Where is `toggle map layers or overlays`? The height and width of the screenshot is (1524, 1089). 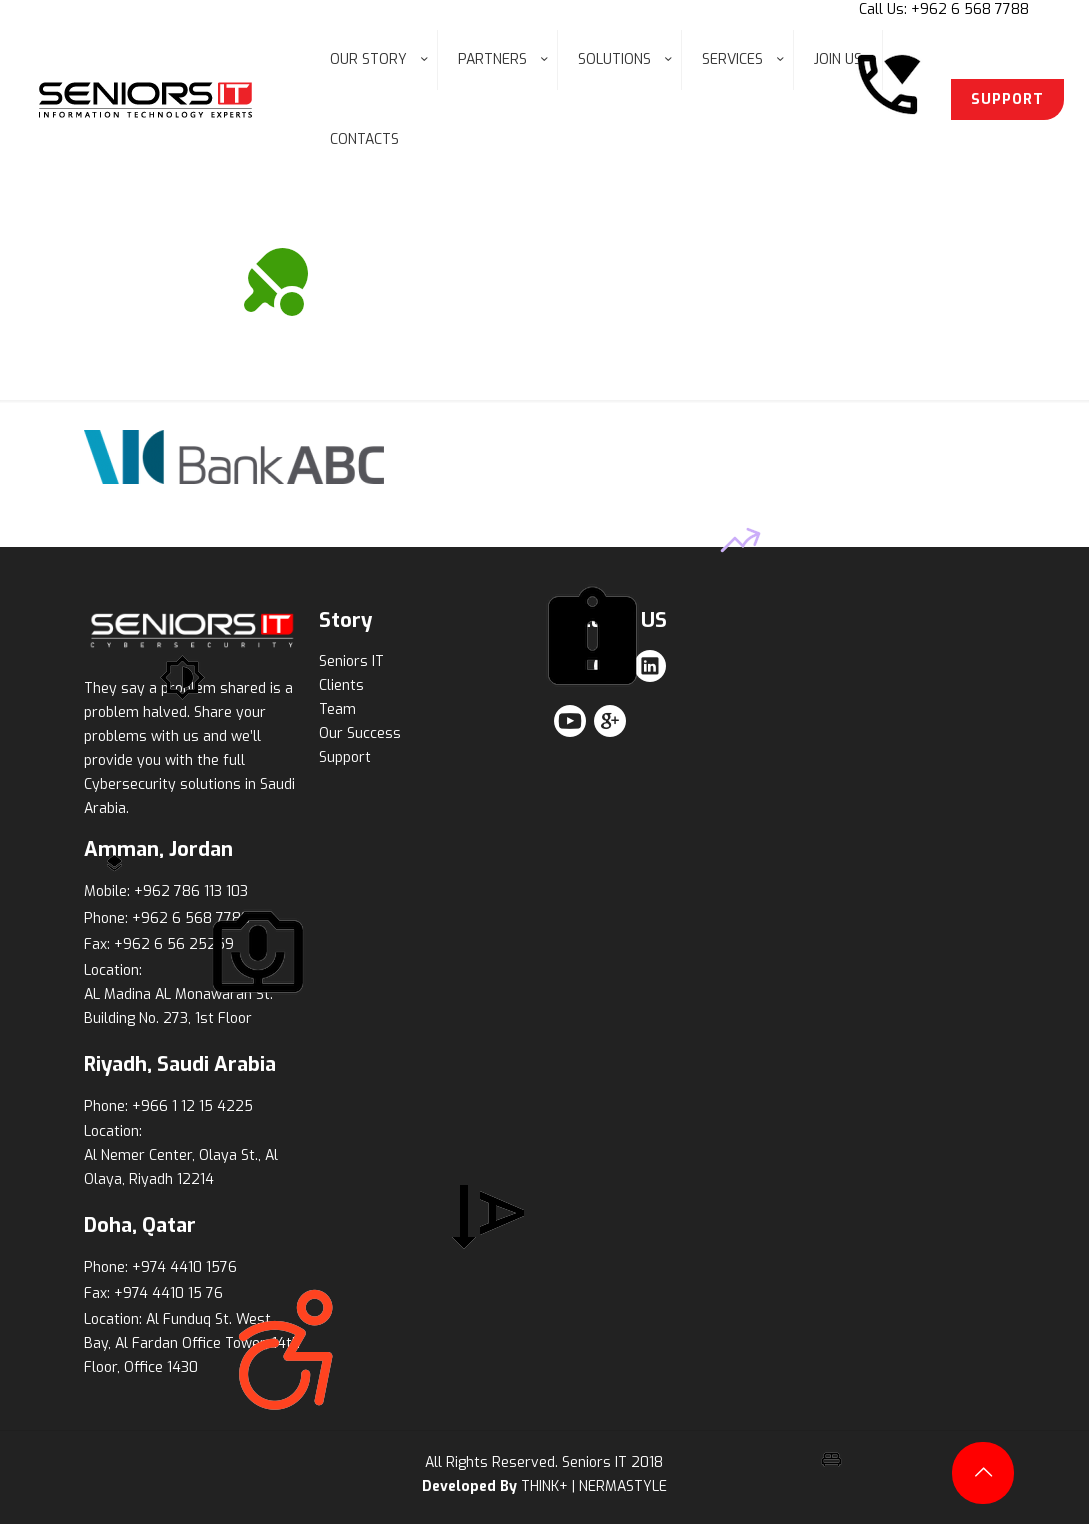
toggle map layers or overlays is located at coordinates (114, 863).